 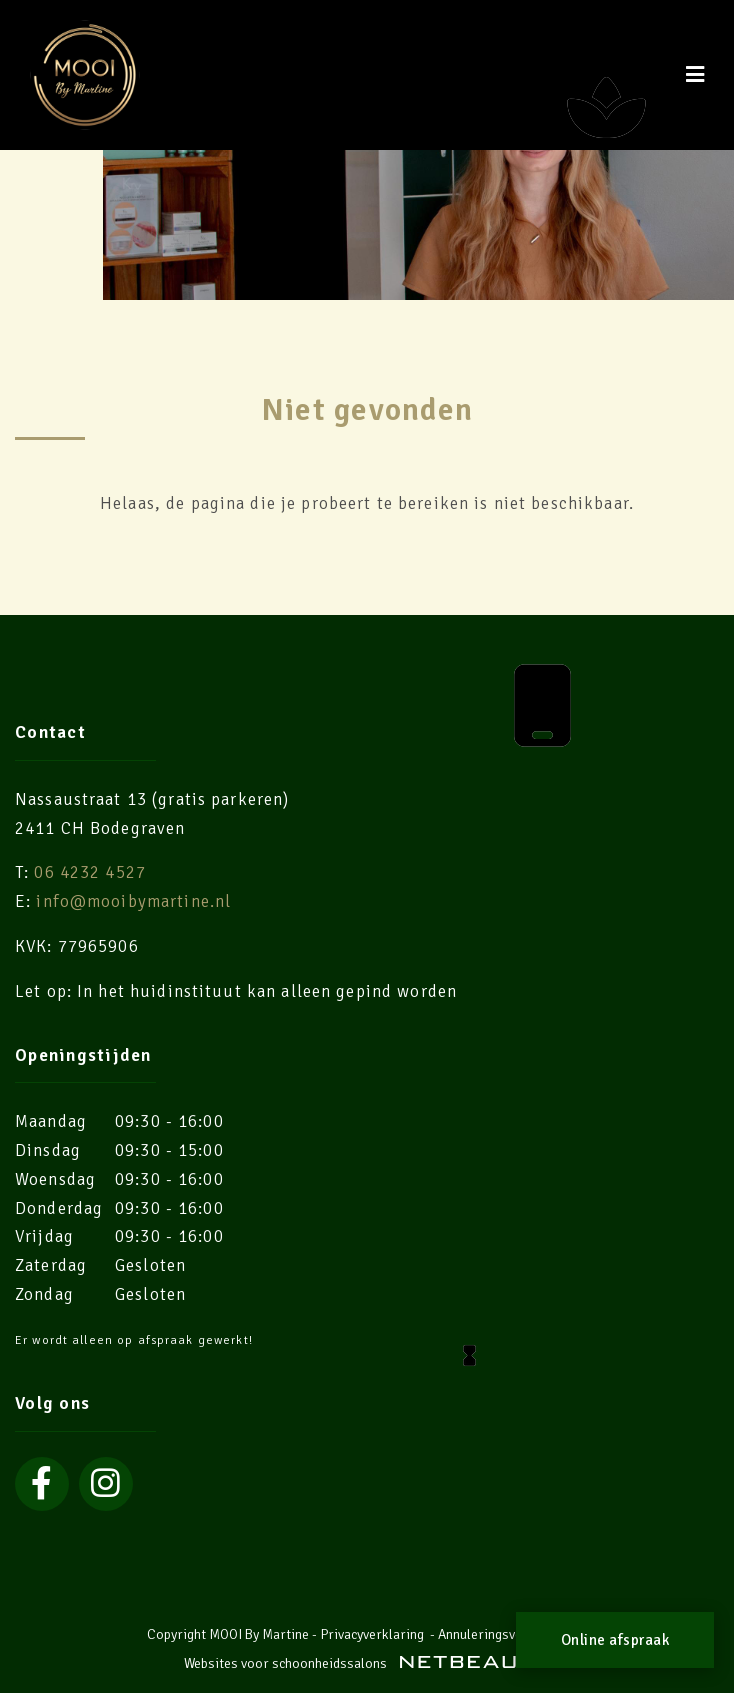 What do you see at coordinates (606, 107) in the screenshot?
I see `access spa or wellness features` at bounding box center [606, 107].